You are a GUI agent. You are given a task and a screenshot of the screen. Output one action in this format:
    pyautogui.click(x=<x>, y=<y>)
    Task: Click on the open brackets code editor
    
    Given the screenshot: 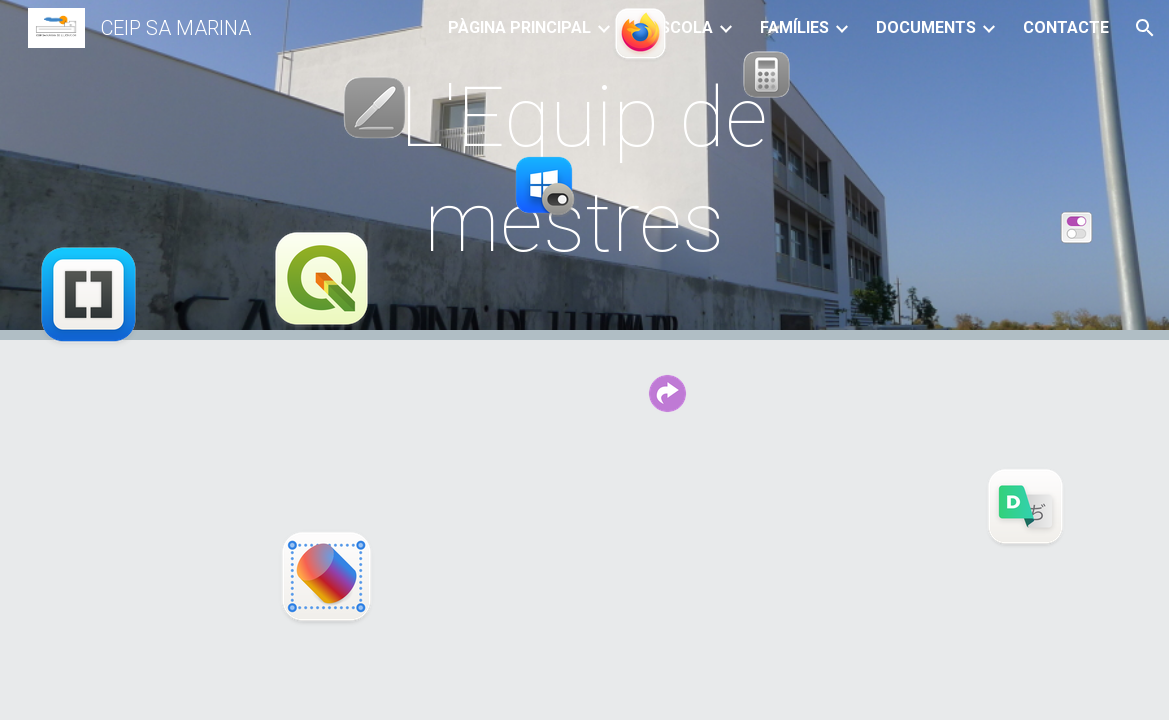 What is the action you would take?
    pyautogui.click(x=88, y=294)
    